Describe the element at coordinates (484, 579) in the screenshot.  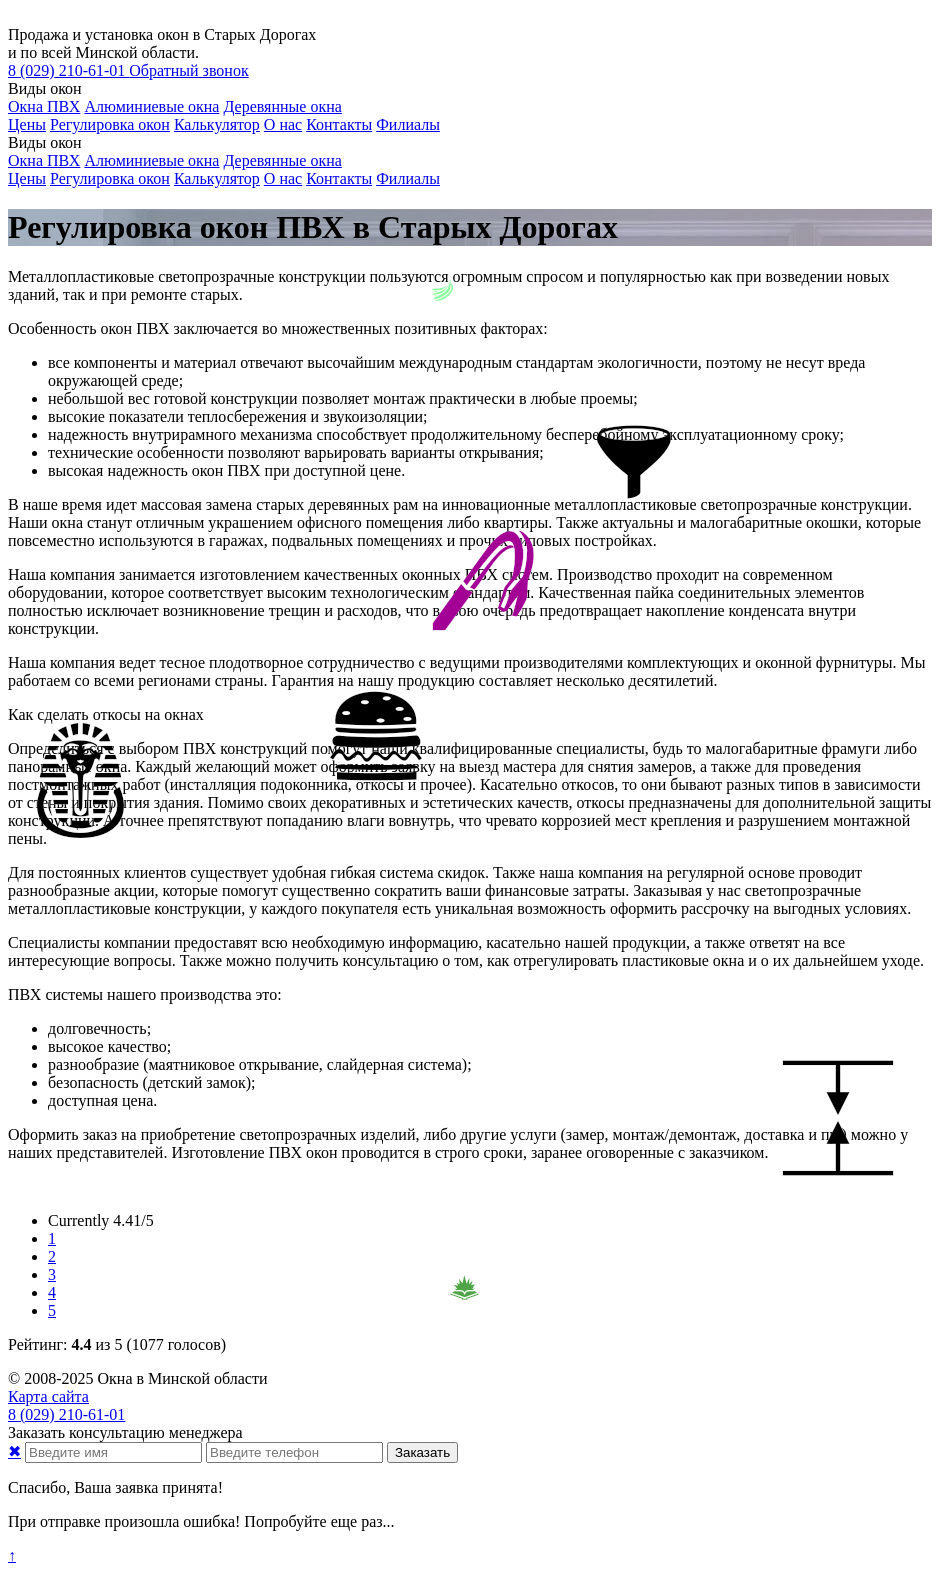
I see `crowbar tool item in a game inventory` at that location.